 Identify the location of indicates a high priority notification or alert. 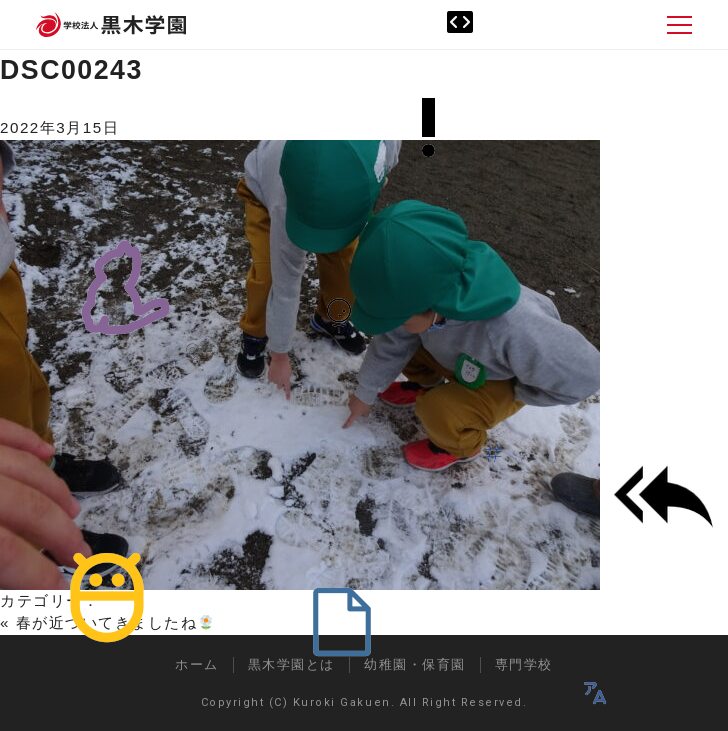
(428, 127).